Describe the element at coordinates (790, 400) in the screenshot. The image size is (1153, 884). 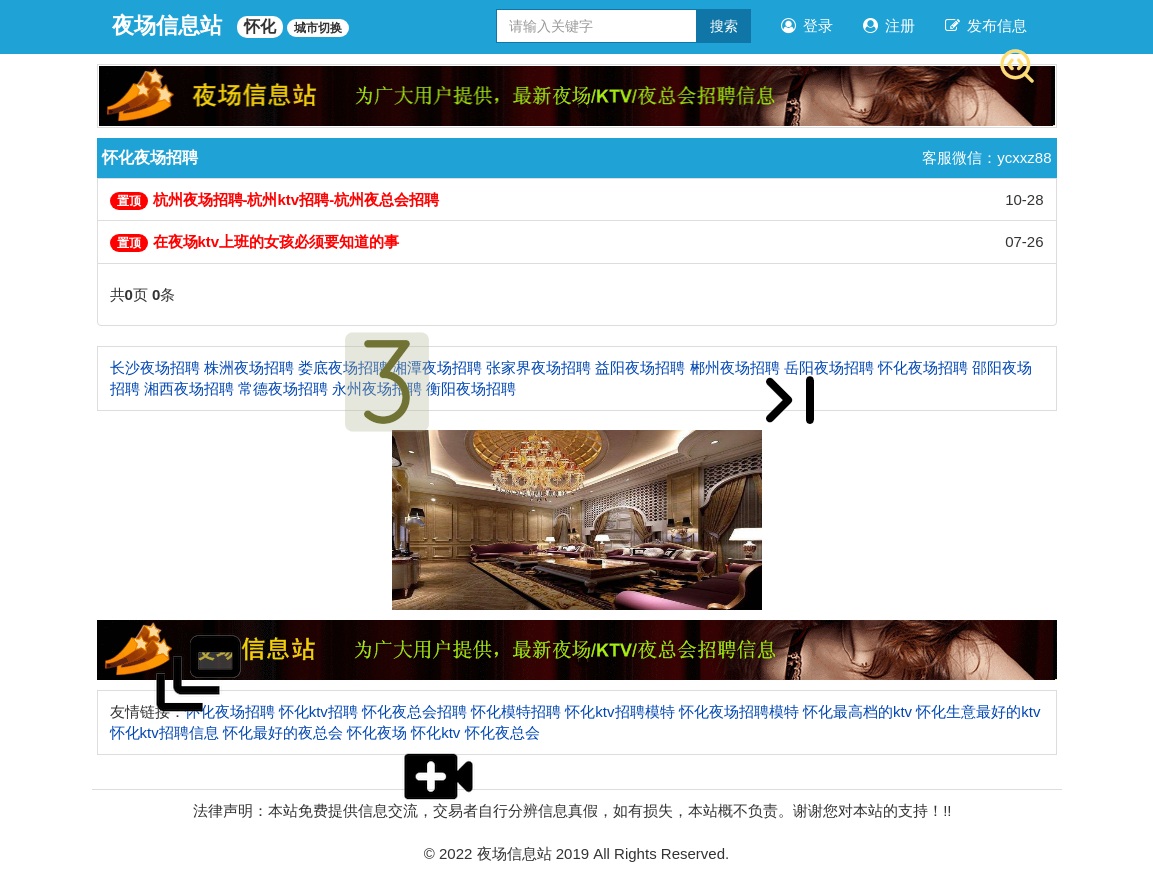
I see `go to the last page` at that location.